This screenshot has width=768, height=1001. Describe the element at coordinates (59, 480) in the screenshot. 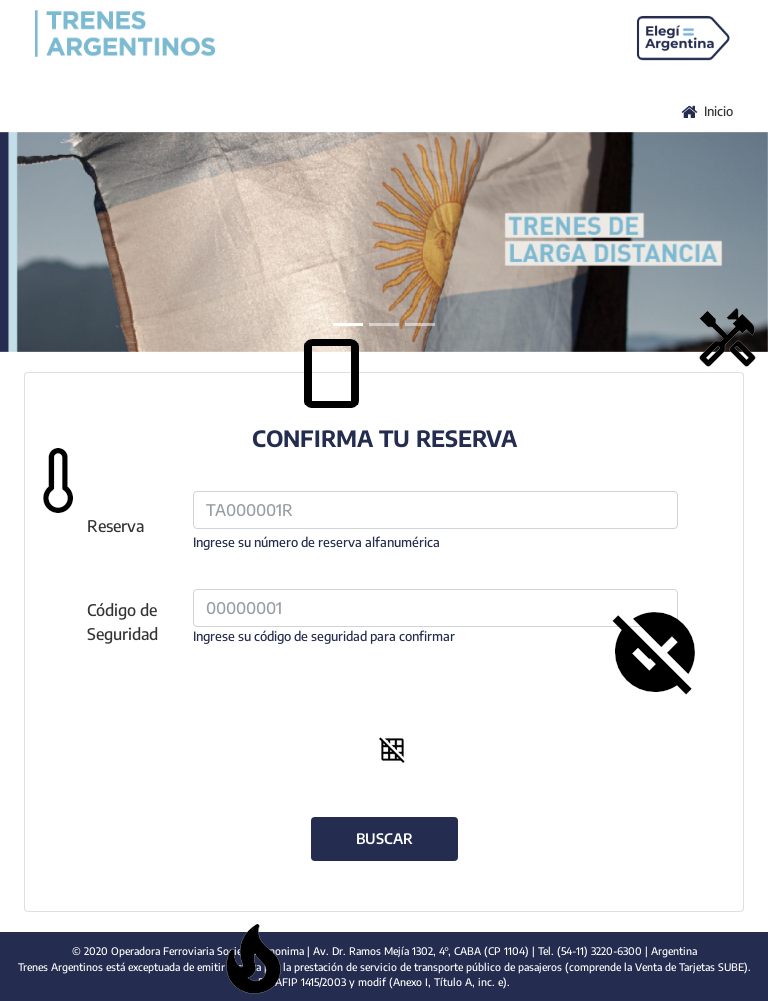

I see `view current temperature` at that location.